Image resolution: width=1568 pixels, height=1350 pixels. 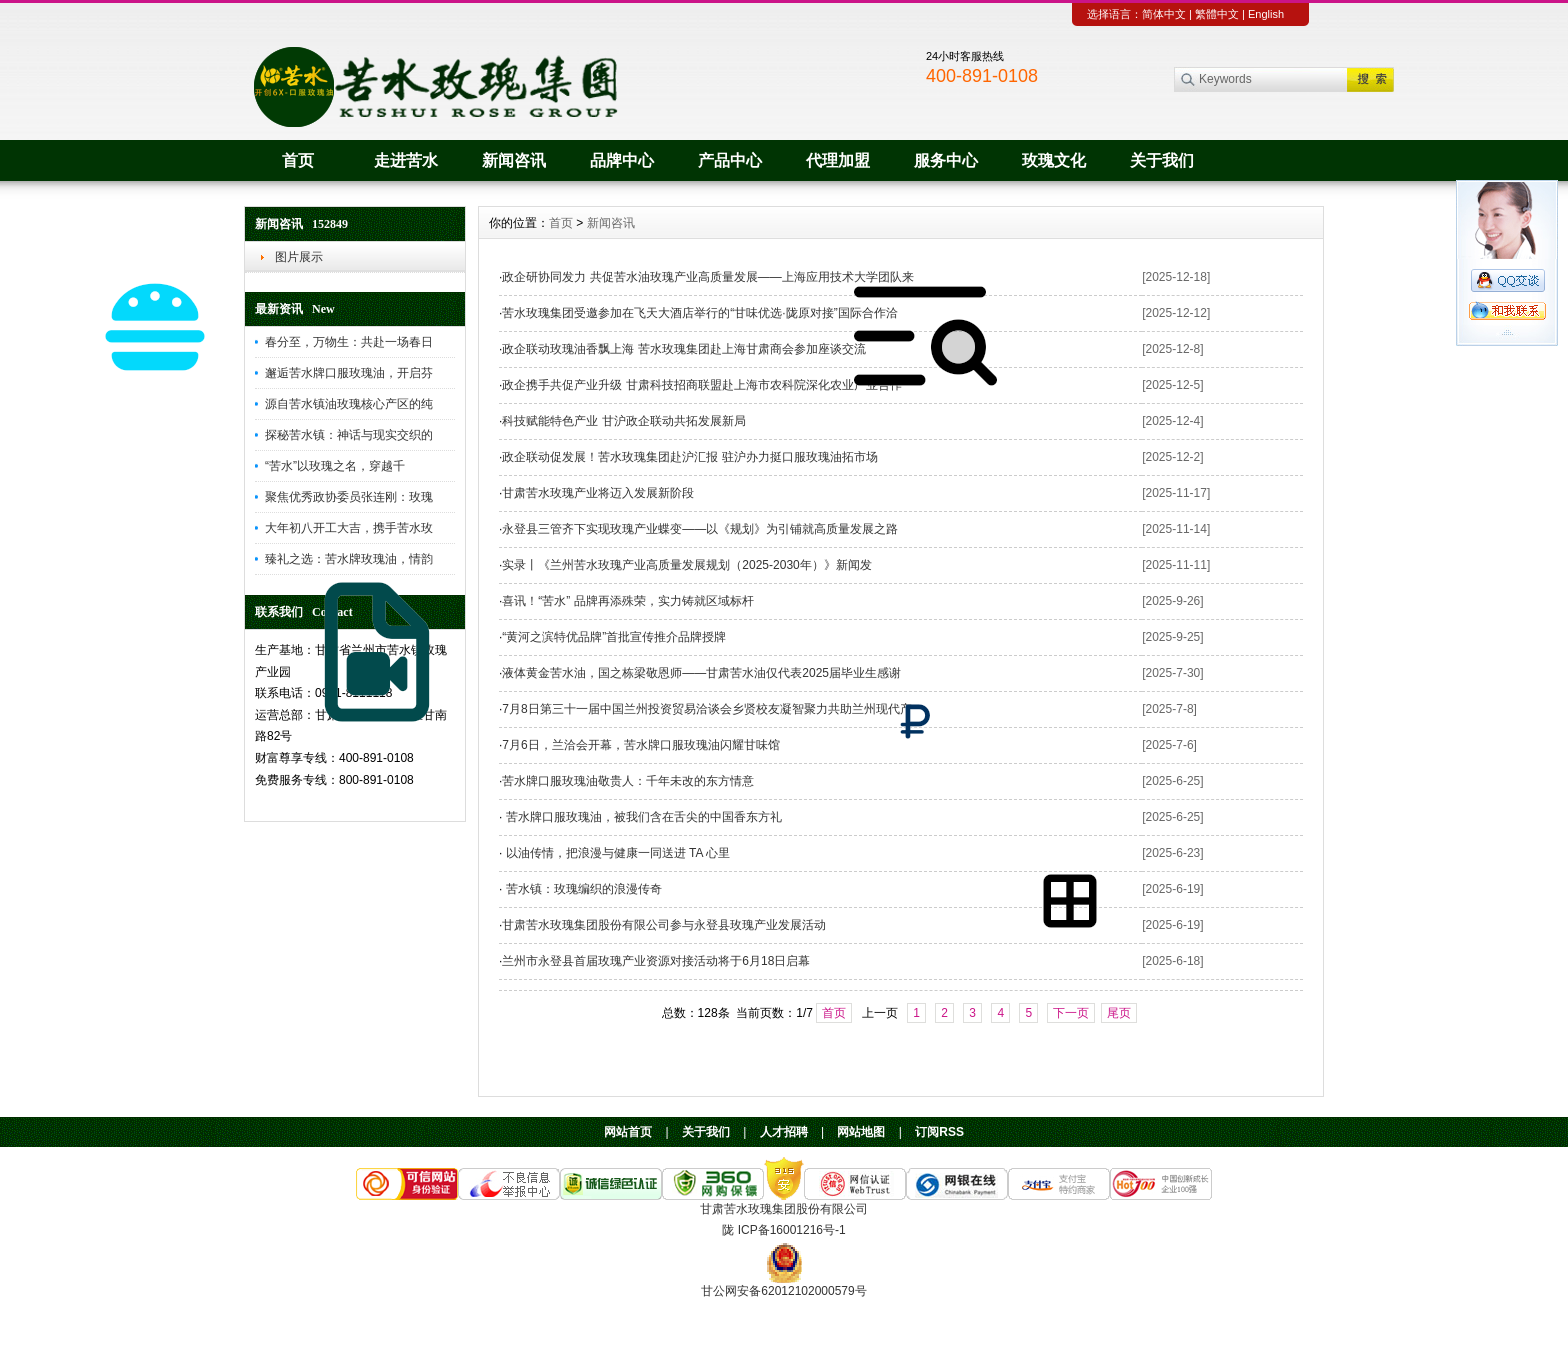 I want to click on open navigation menu, so click(x=155, y=327).